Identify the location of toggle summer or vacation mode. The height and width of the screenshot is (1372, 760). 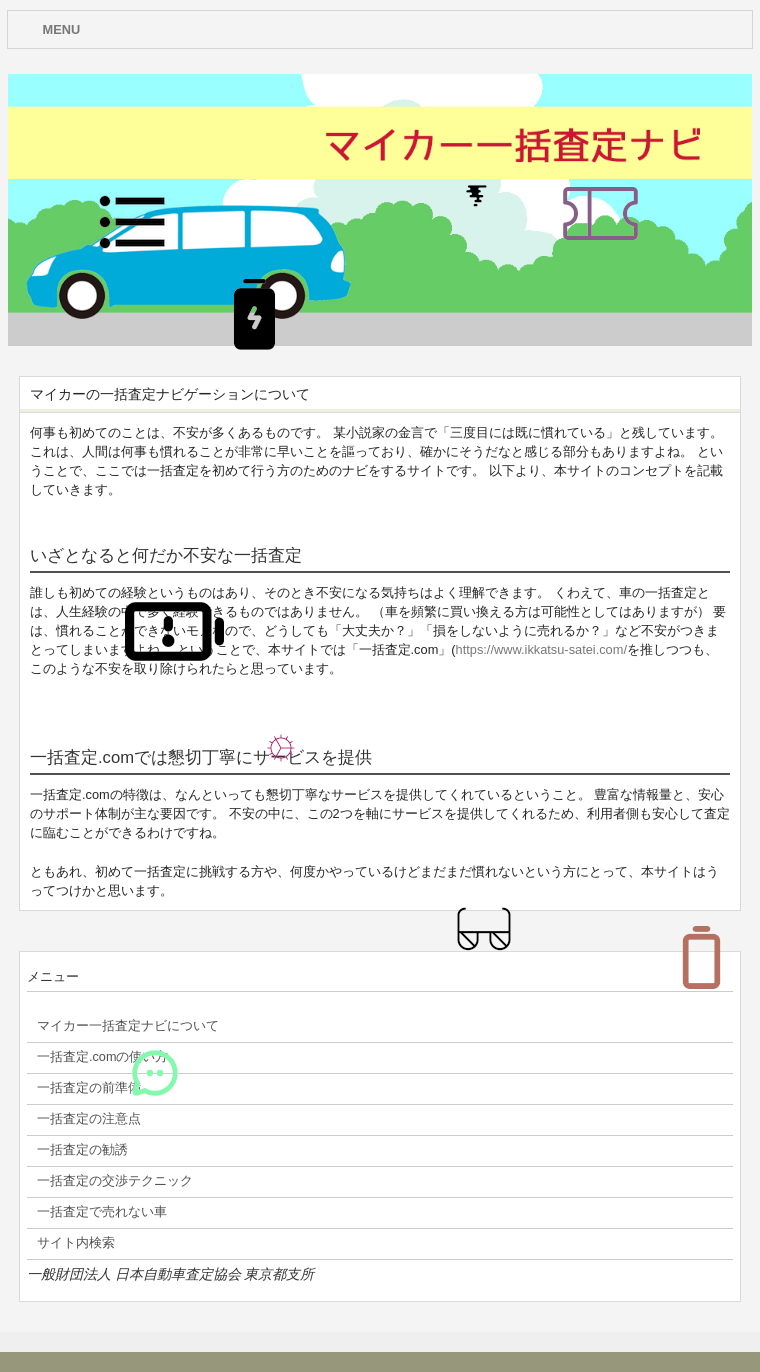
(484, 930).